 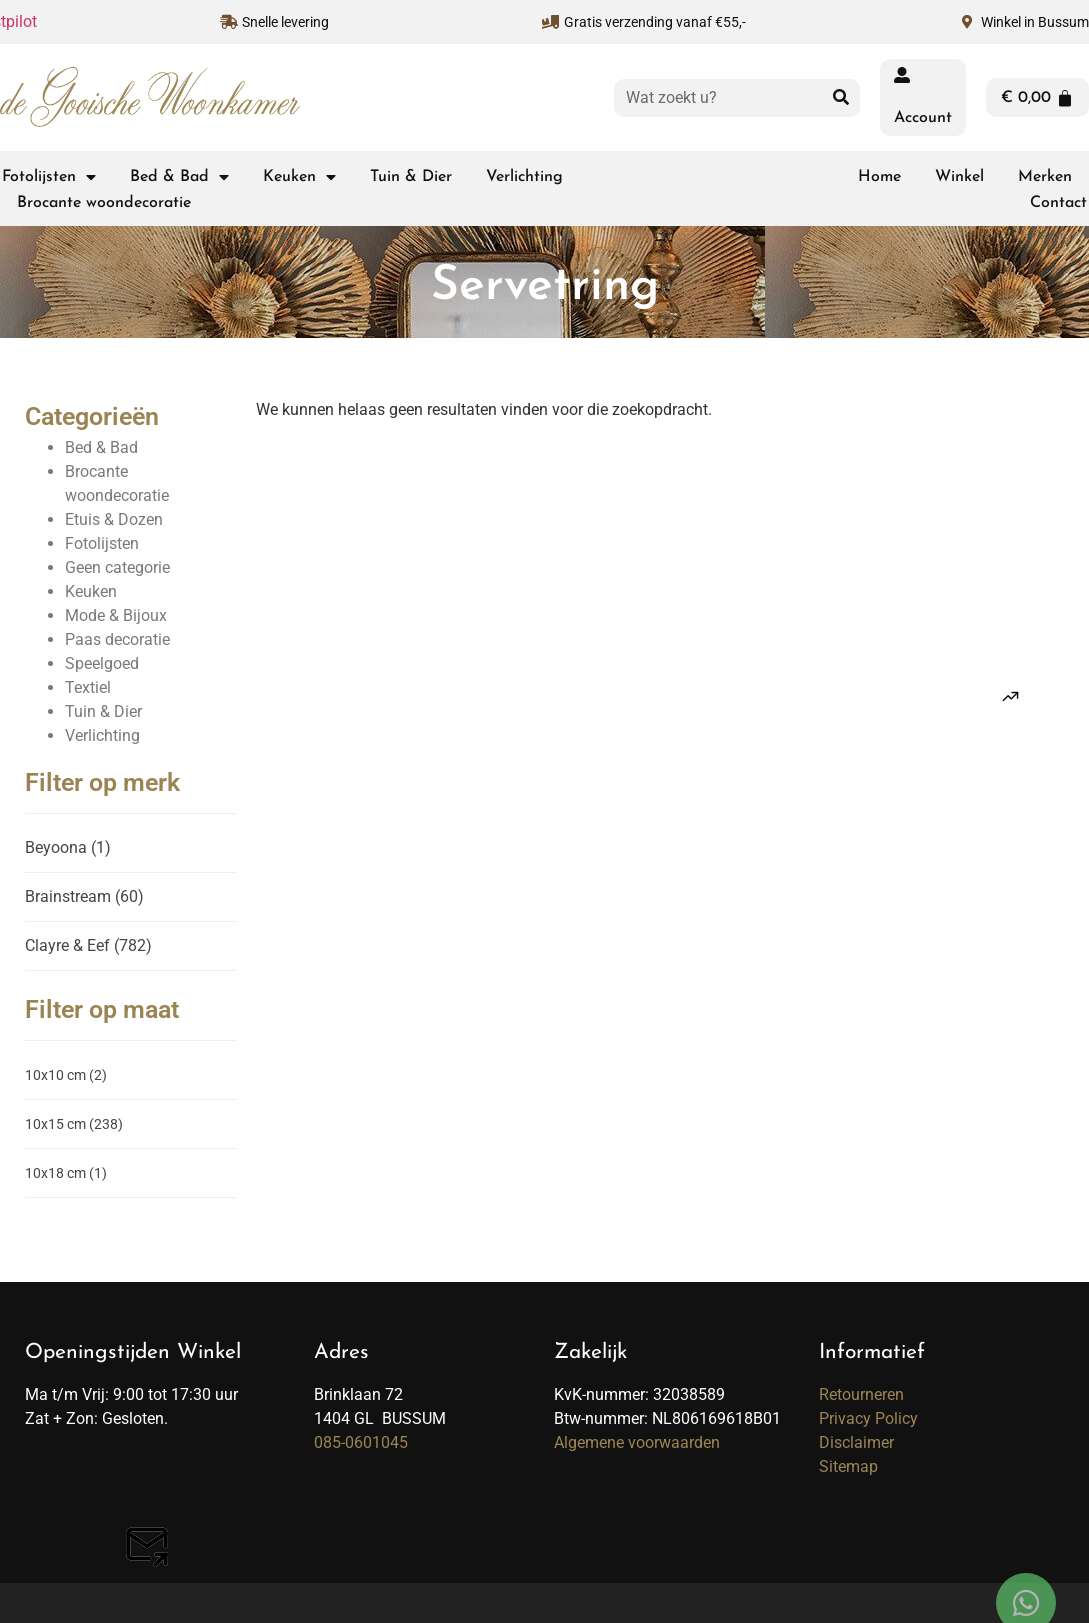 What do you see at coordinates (147, 1544) in the screenshot?
I see `share this email with others` at bounding box center [147, 1544].